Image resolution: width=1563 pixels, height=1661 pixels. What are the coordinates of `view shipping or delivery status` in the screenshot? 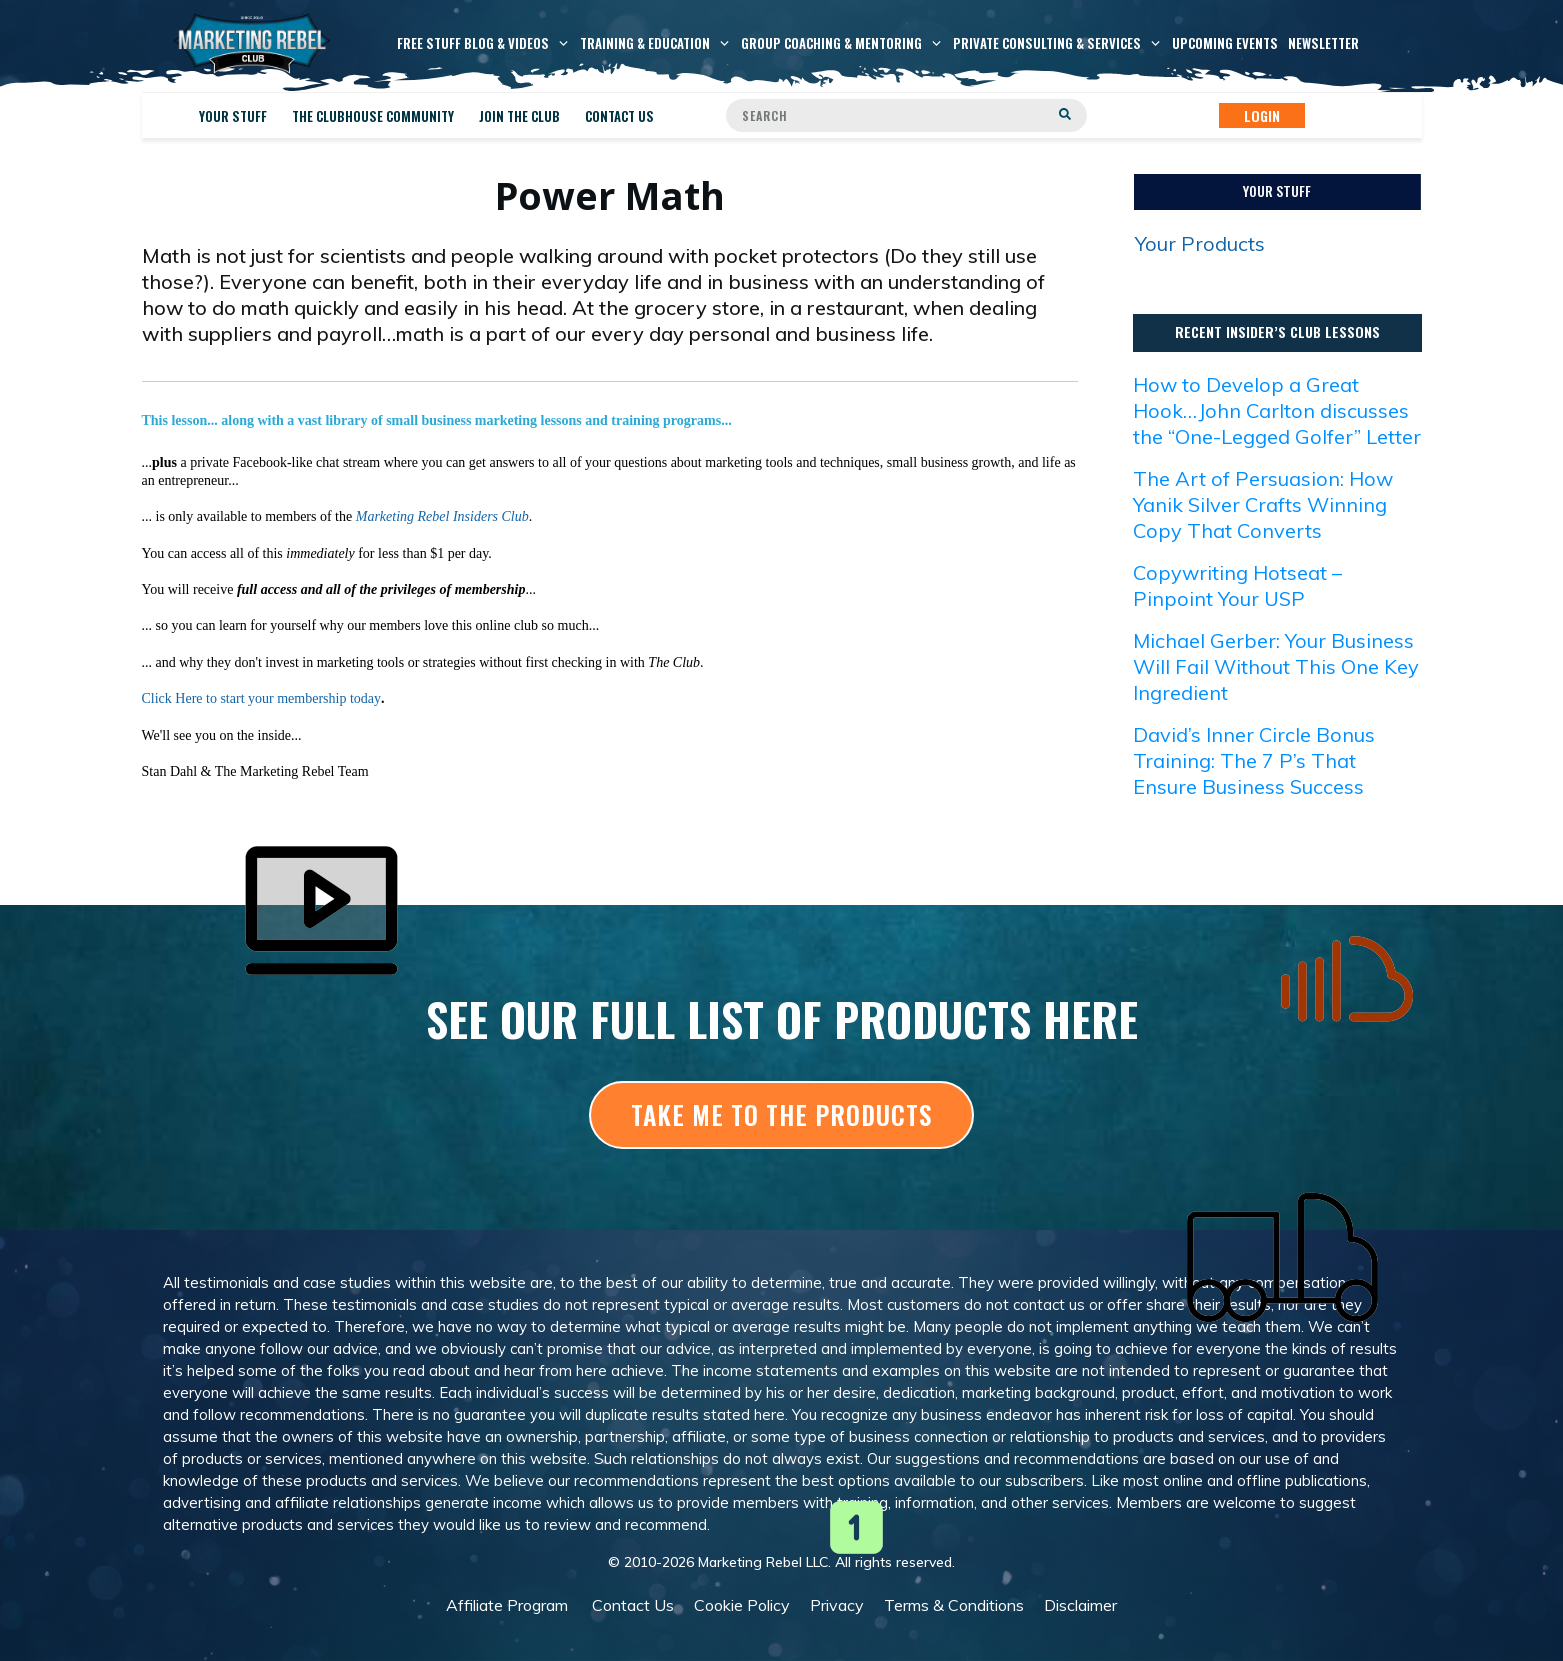 It's located at (1282, 1257).